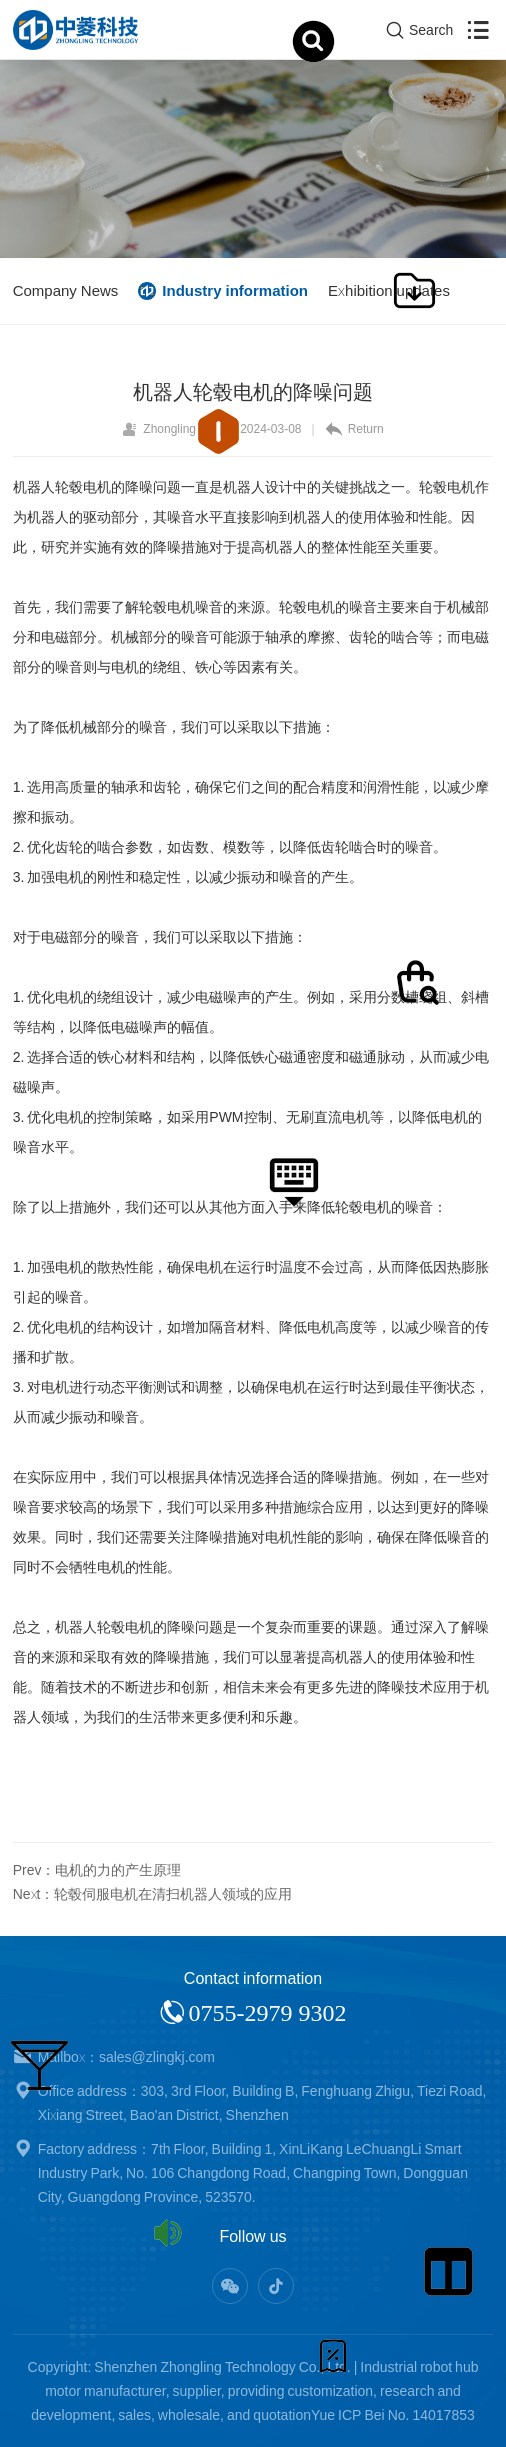 Image resolution: width=506 pixels, height=2447 pixels. I want to click on view discount or coupon codes, so click(333, 2356).